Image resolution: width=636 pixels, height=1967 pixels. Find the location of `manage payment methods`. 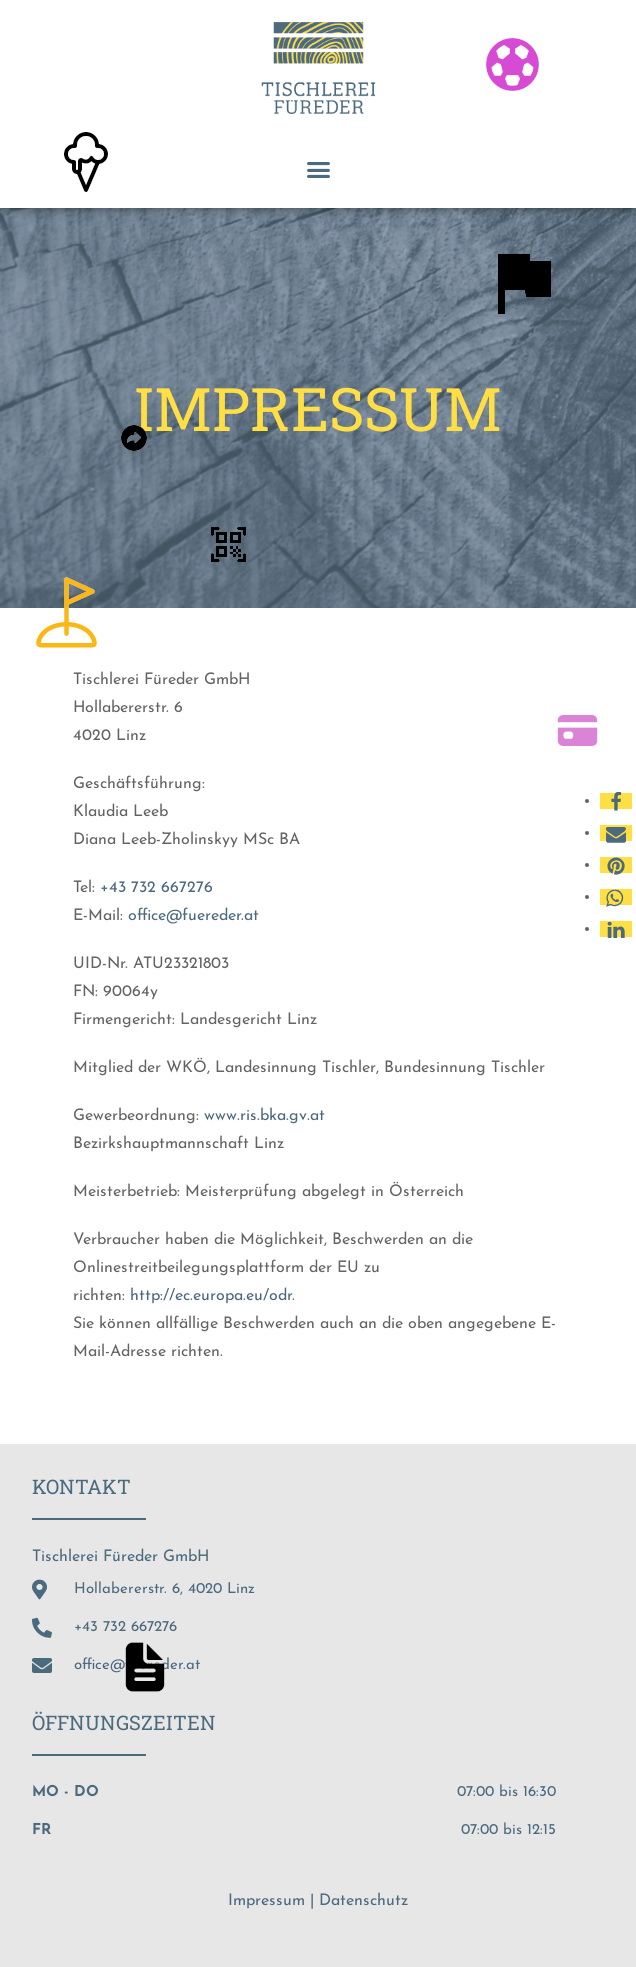

manage payment methods is located at coordinates (577, 730).